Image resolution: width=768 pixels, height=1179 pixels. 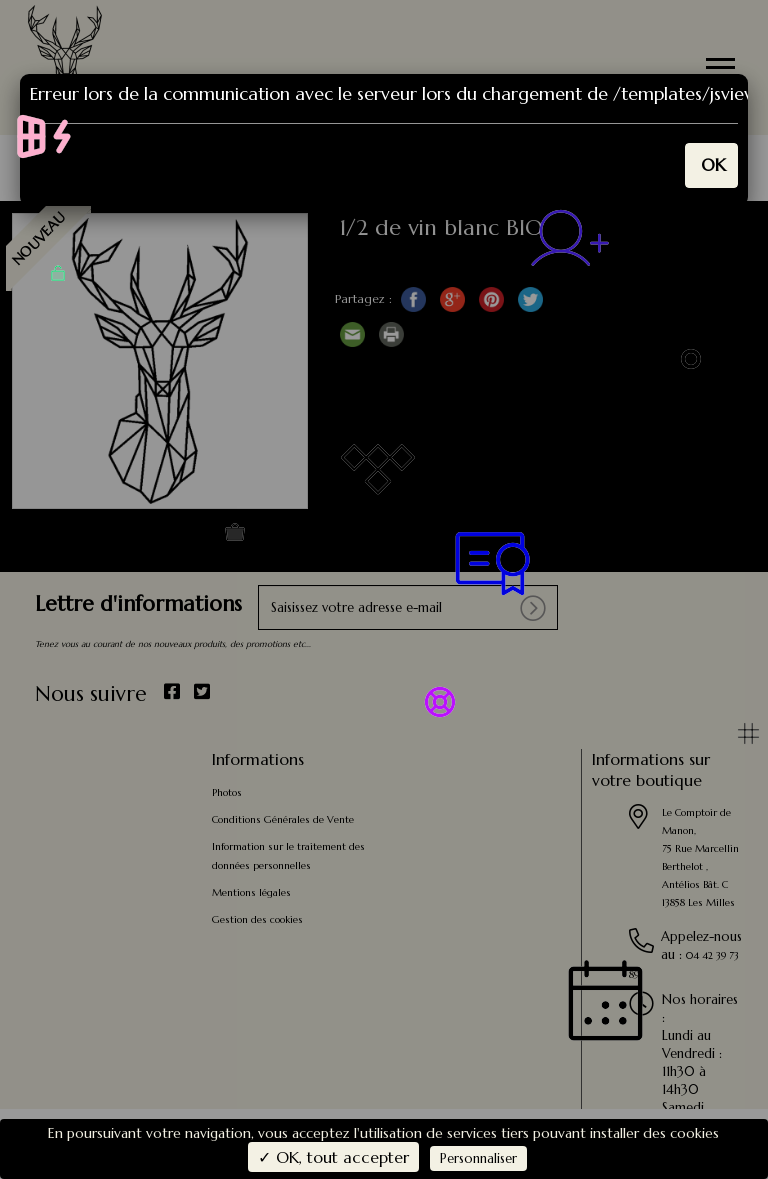 What do you see at coordinates (567, 240) in the screenshot?
I see `add a new contact or friend` at bounding box center [567, 240].